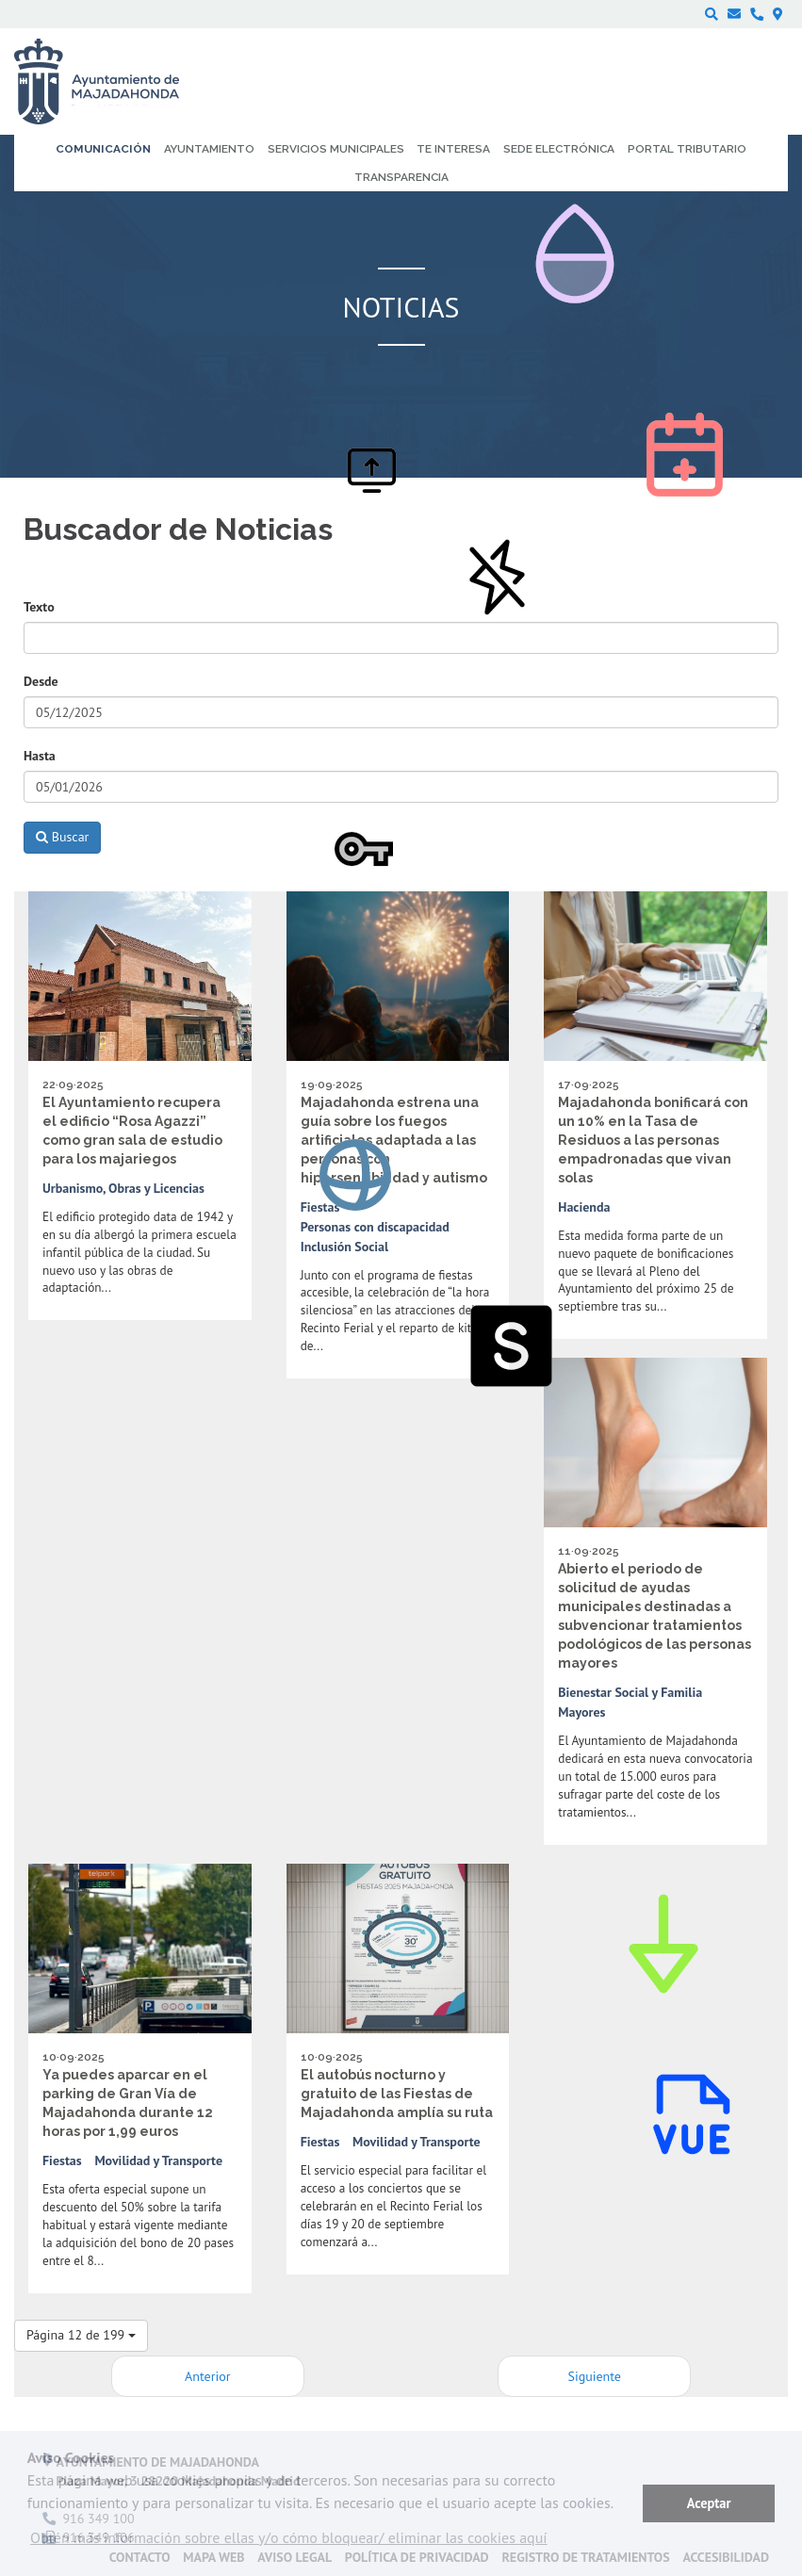 This screenshot has width=802, height=2576. Describe the element at coordinates (371, 468) in the screenshot. I see `upload file to desktop or monitor` at that location.